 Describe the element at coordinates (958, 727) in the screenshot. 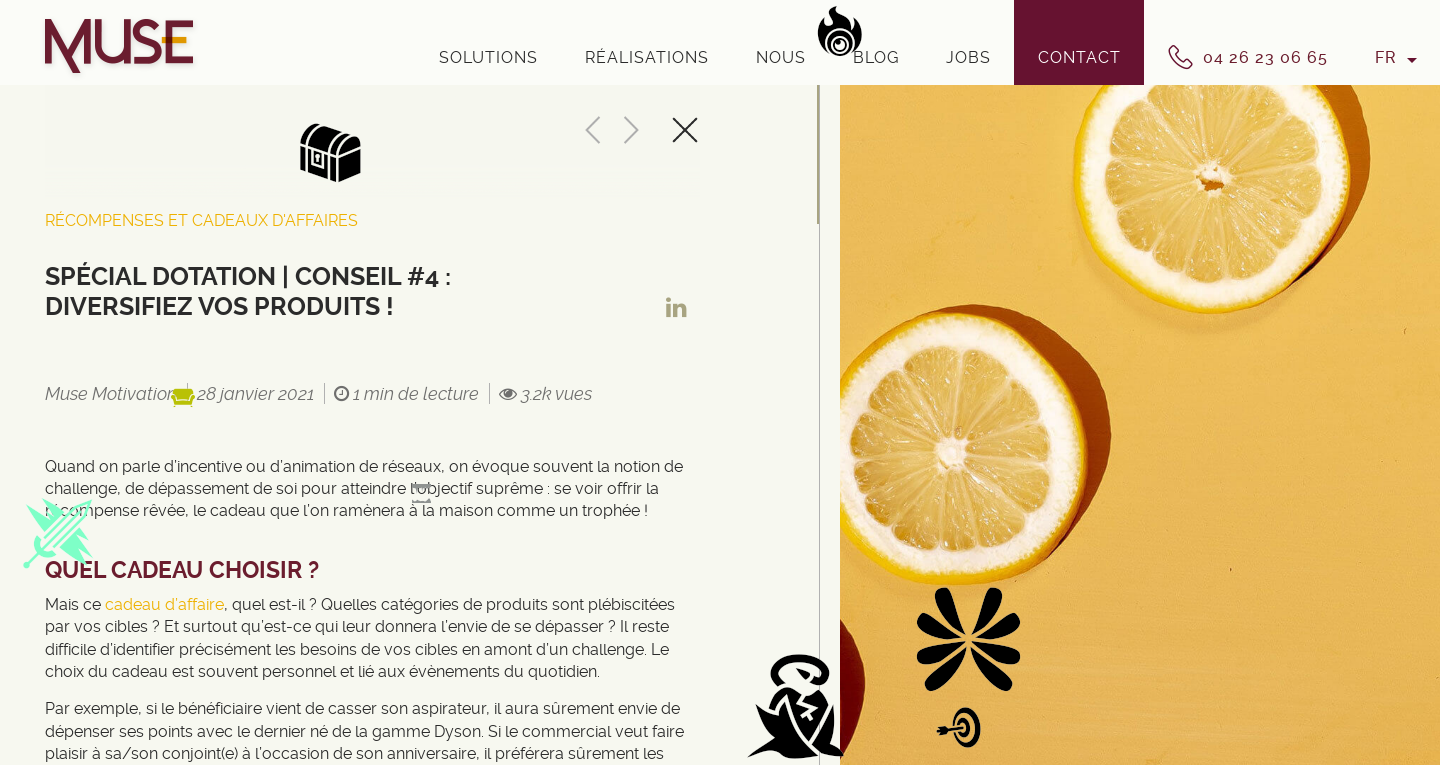

I see `set or view your goals` at that location.